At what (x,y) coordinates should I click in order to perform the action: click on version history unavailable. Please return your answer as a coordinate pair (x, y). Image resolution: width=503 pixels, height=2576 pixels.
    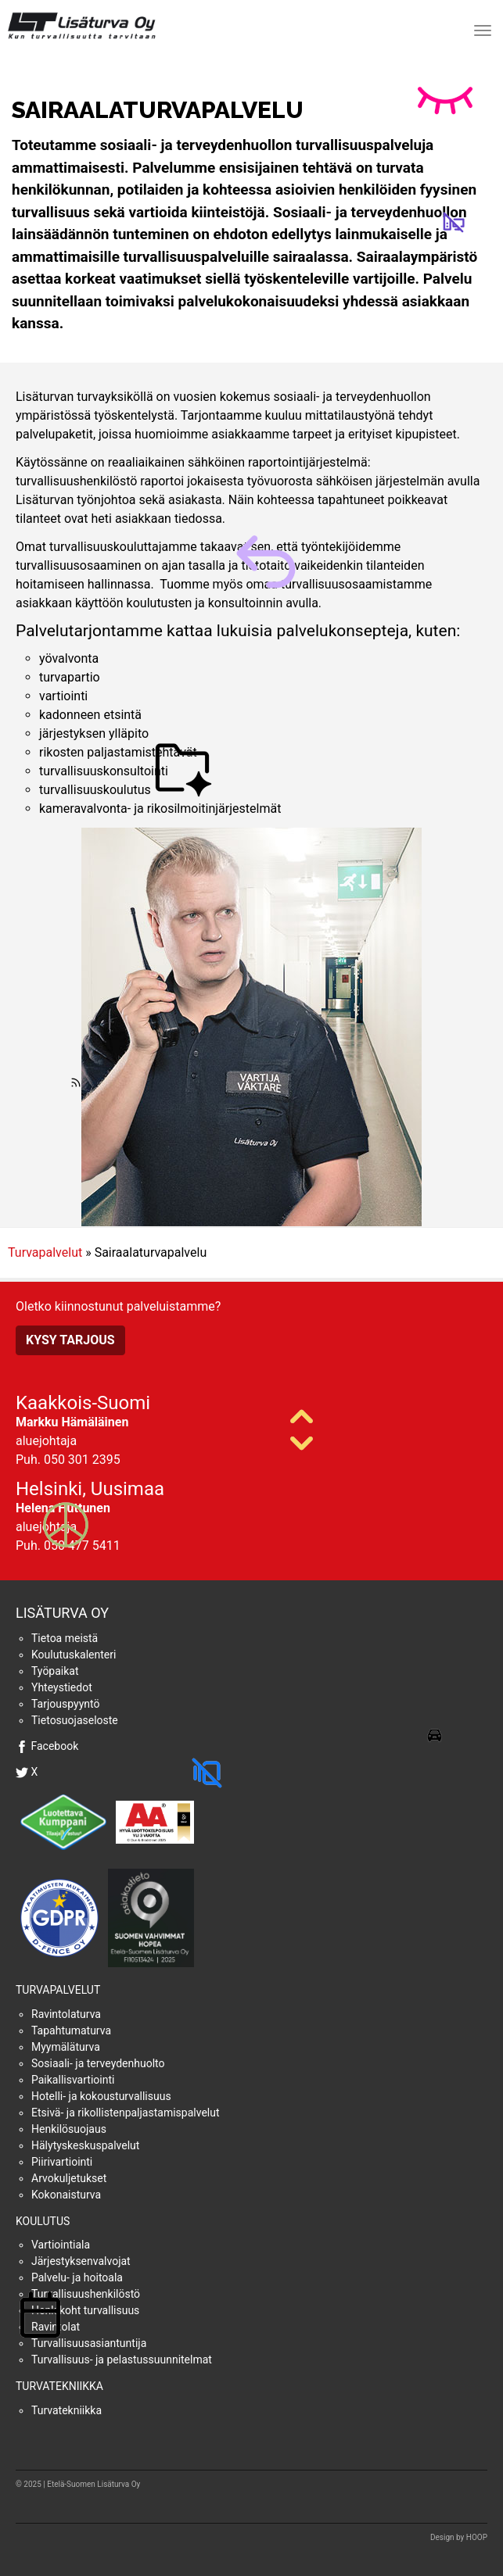
    Looking at the image, I should click on (207, 1773).